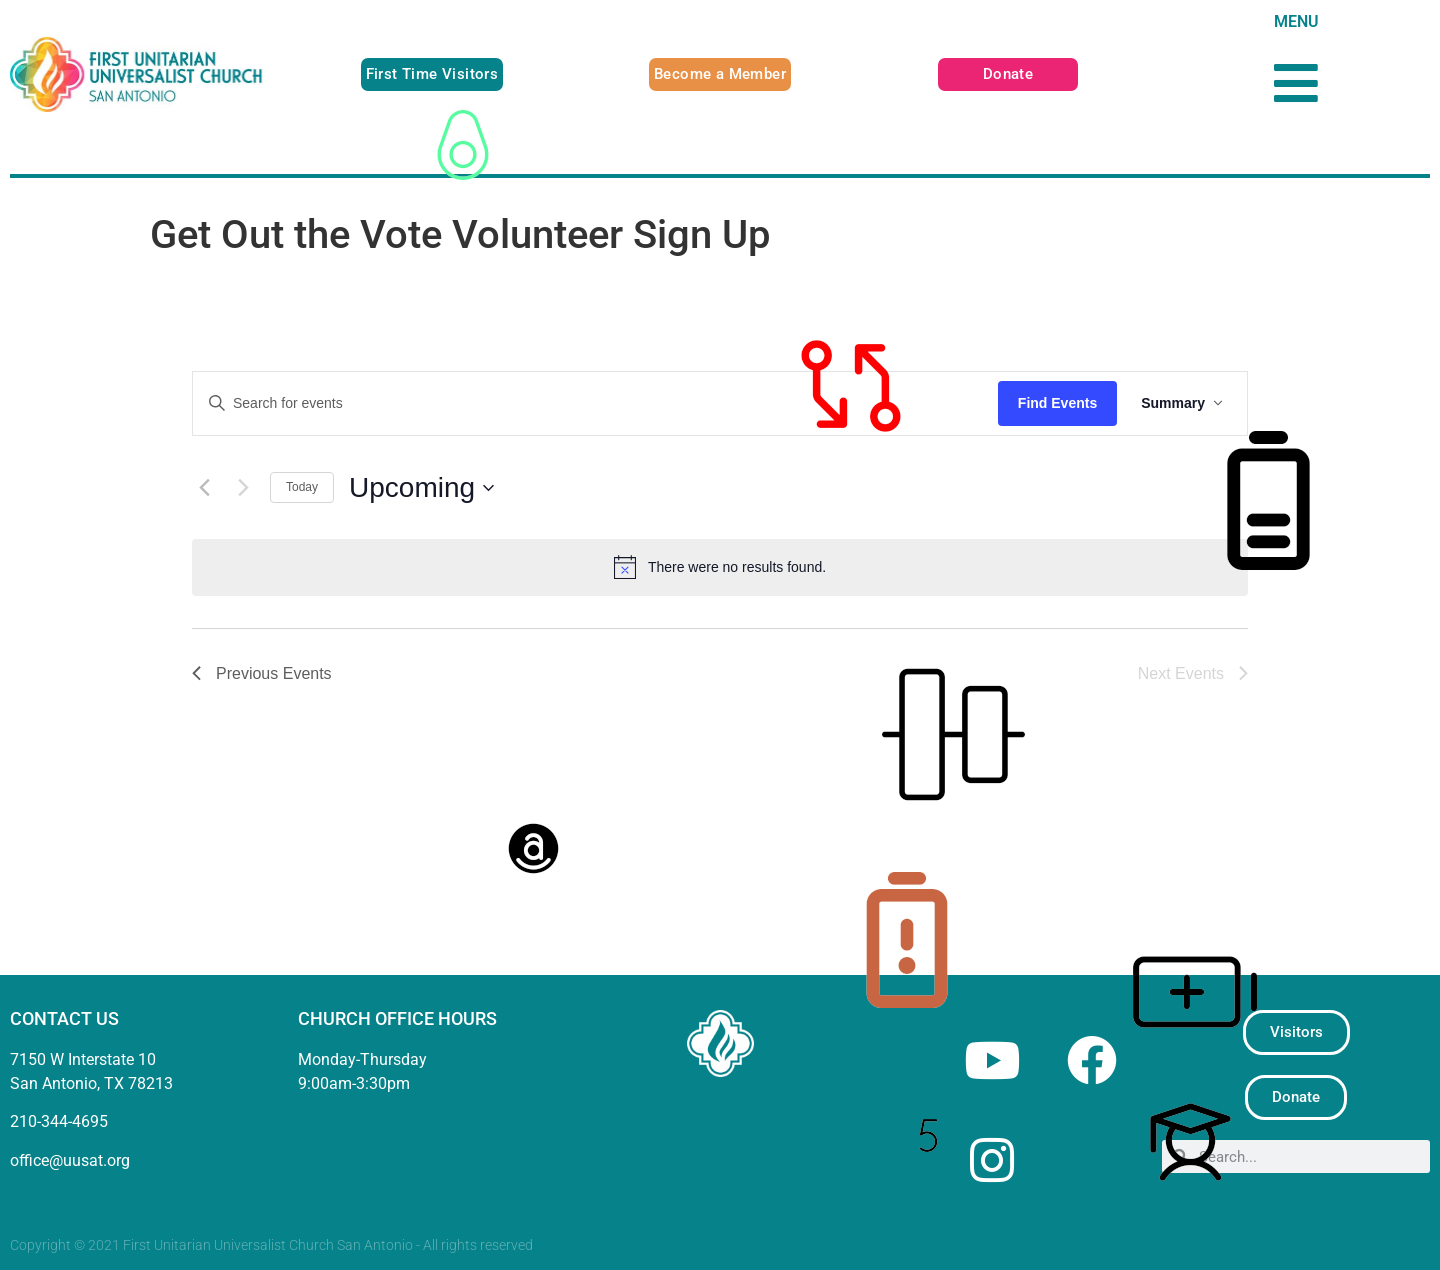 This screenshot has height=1270, width=1440. What do you see at coordinates (907, 940) in the screenshot?
I see `indicates low battery warning` at bounding box center [907, 940].